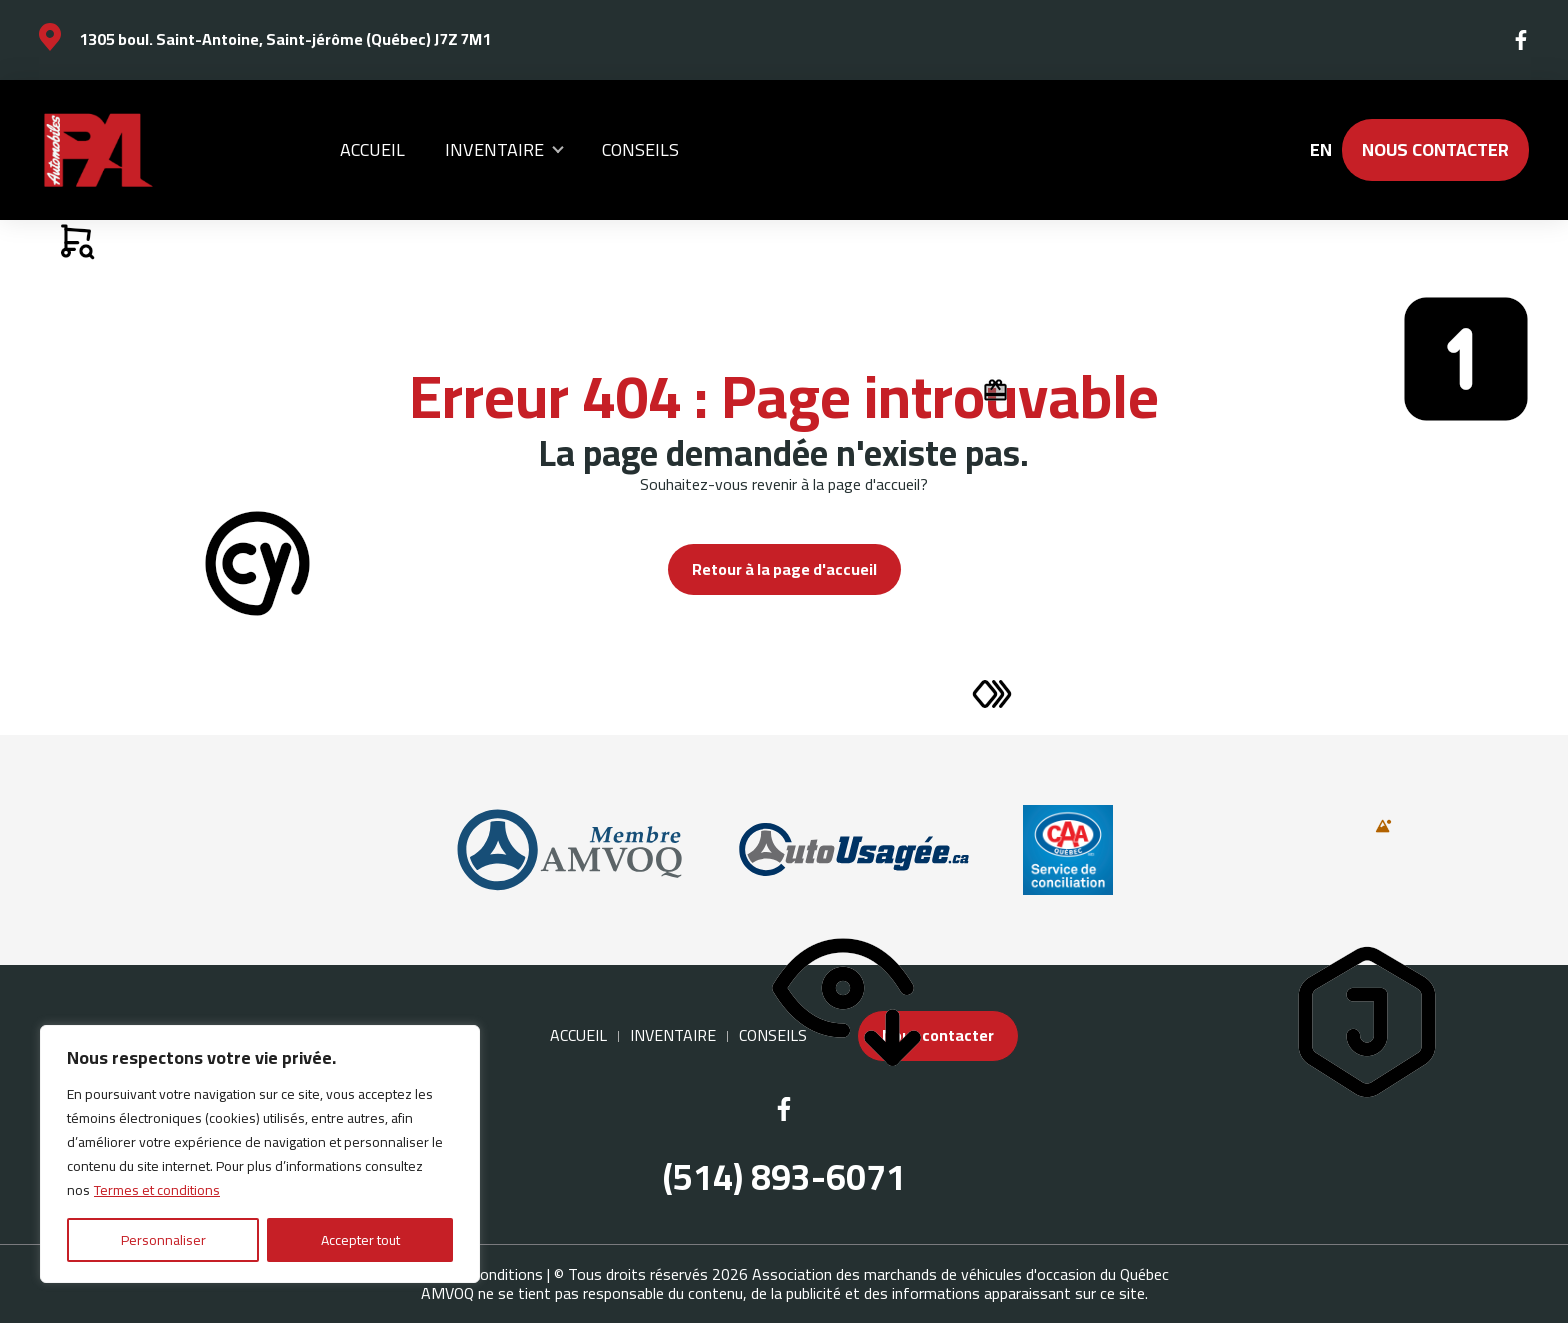 The image size is (1568, 1323). What do you see at coordinates (995, 390) in the screenshot?
I see `view or redeem a gift card` at bounding box center [995, 390].